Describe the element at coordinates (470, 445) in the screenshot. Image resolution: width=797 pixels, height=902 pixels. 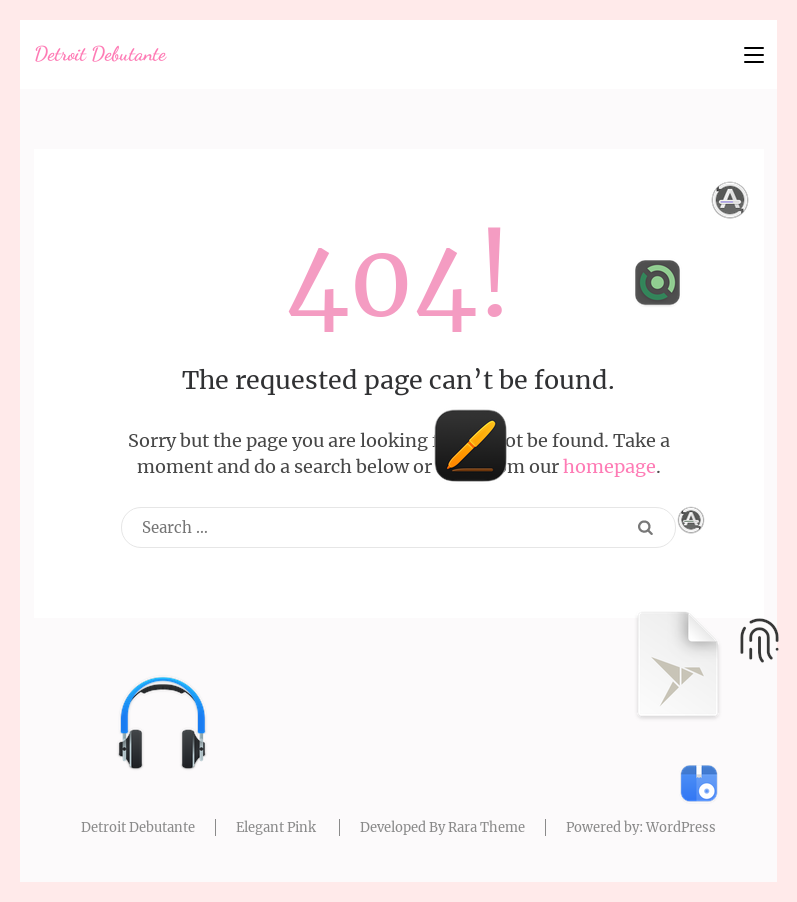
I see `open pages document editor` at that location.